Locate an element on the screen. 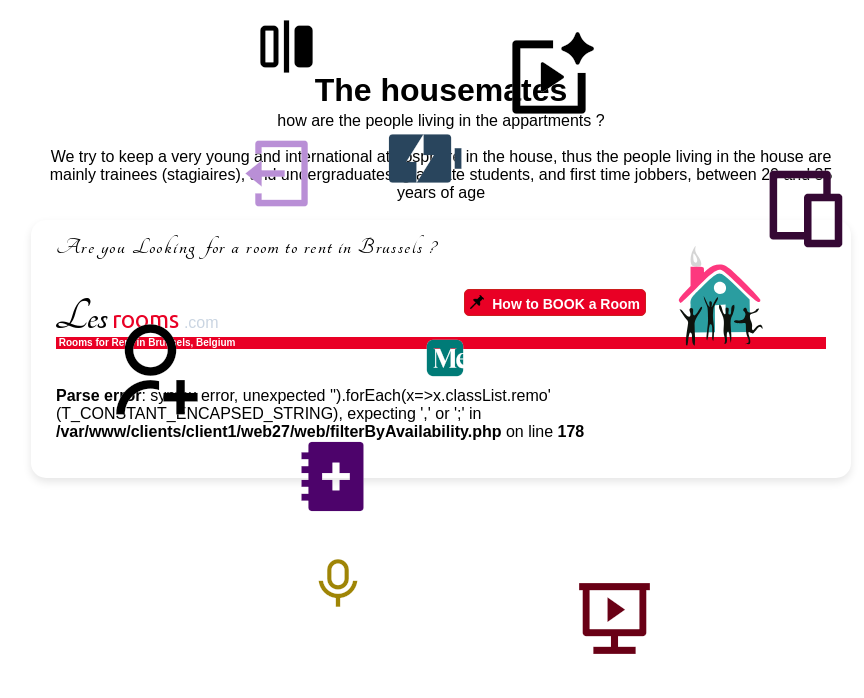 Image resolution: width=864 pixels, height=698 pixels. flip image horizontally is located at coordinates (286, 46).